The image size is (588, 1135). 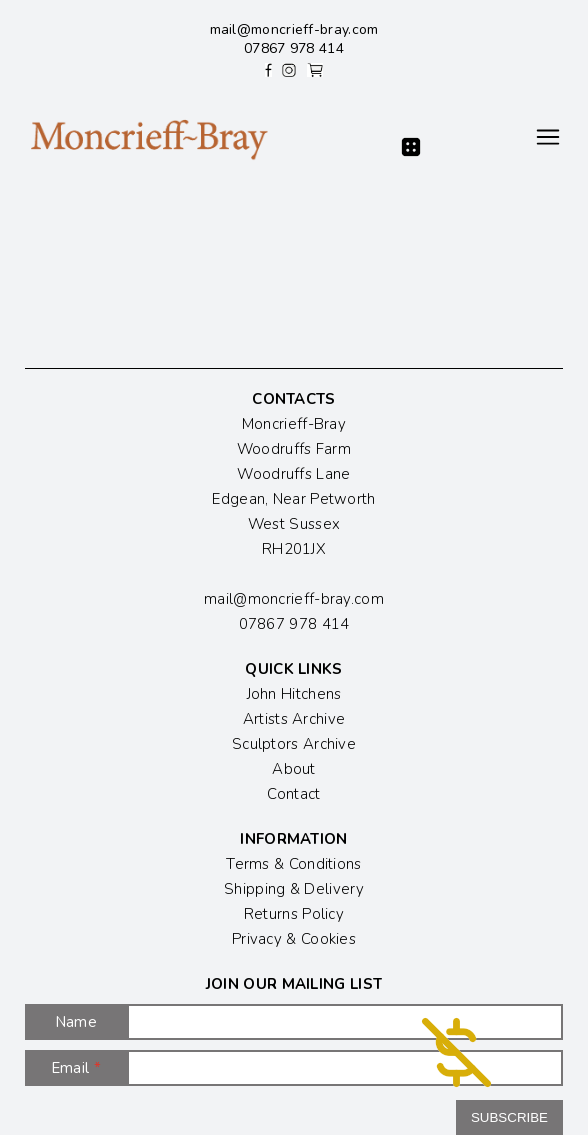 I want to click on randomize or shuffle content, so click(x=411, y=147).